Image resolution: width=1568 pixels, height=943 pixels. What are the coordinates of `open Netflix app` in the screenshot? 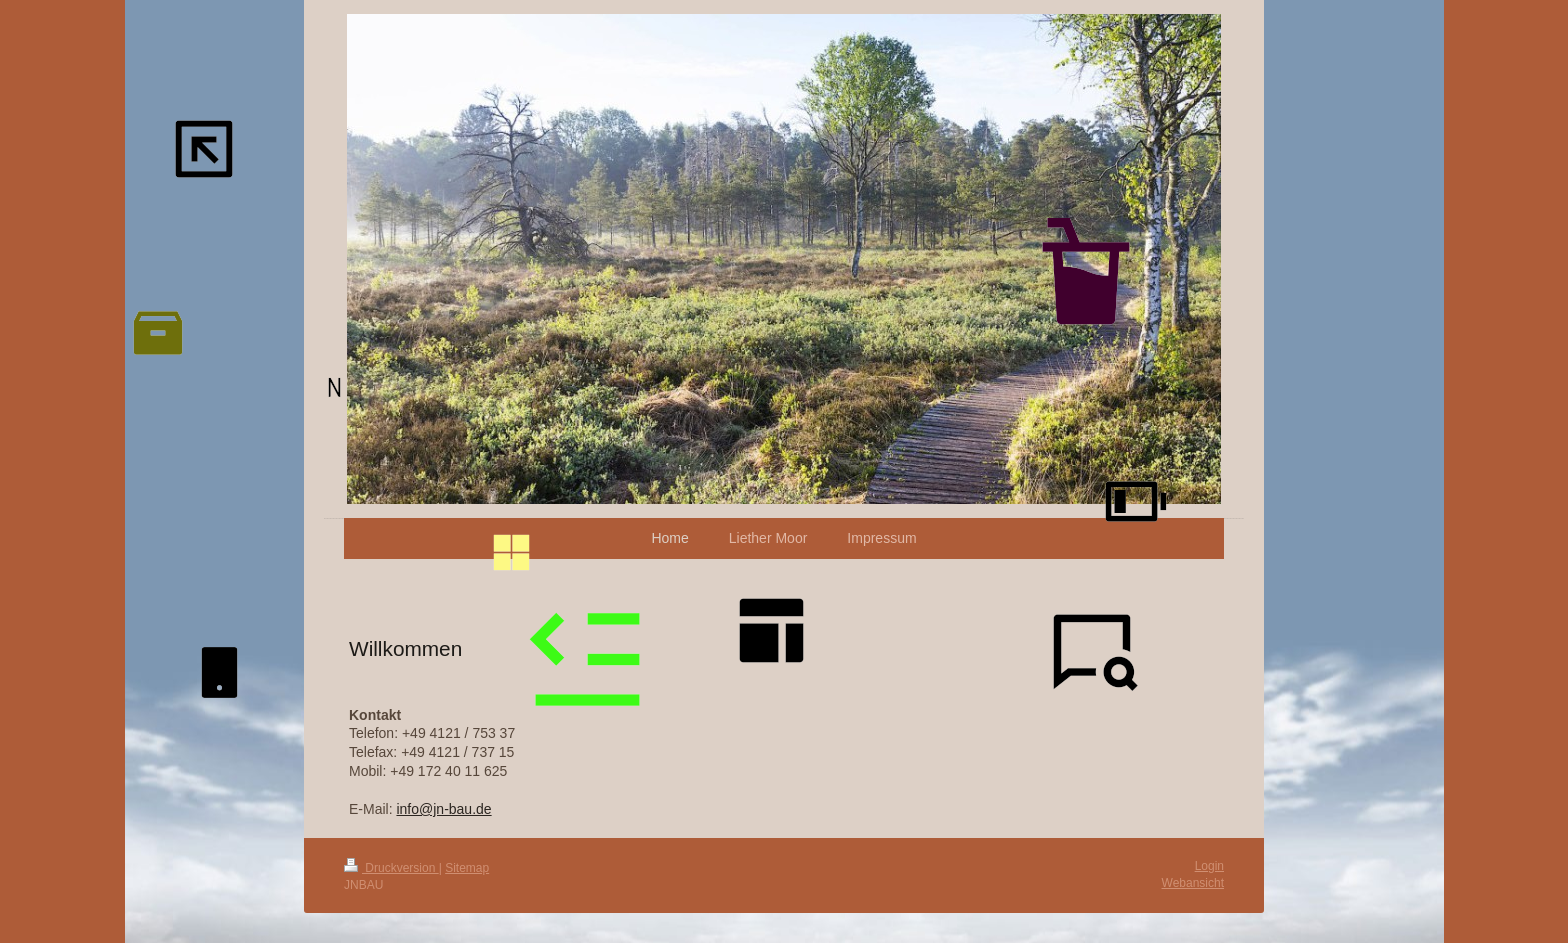 It's located at (334, 387).